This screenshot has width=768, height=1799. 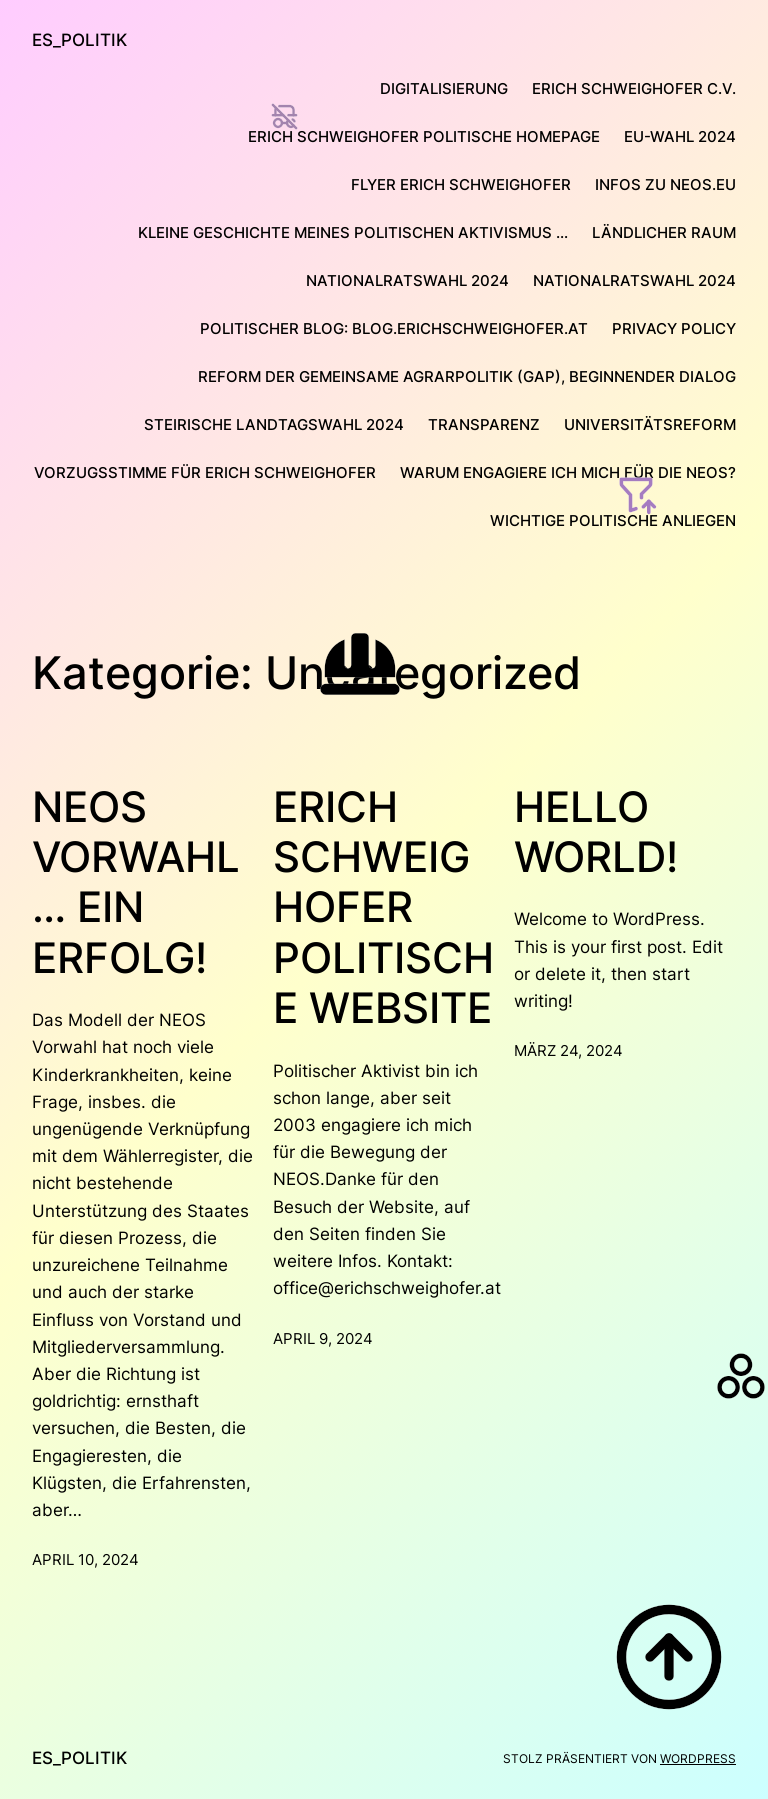 What do you see at coordinates (284, 116) in the screenshot?
I see `disable incognito or private browsing mode` at bounding box center [284, 116].